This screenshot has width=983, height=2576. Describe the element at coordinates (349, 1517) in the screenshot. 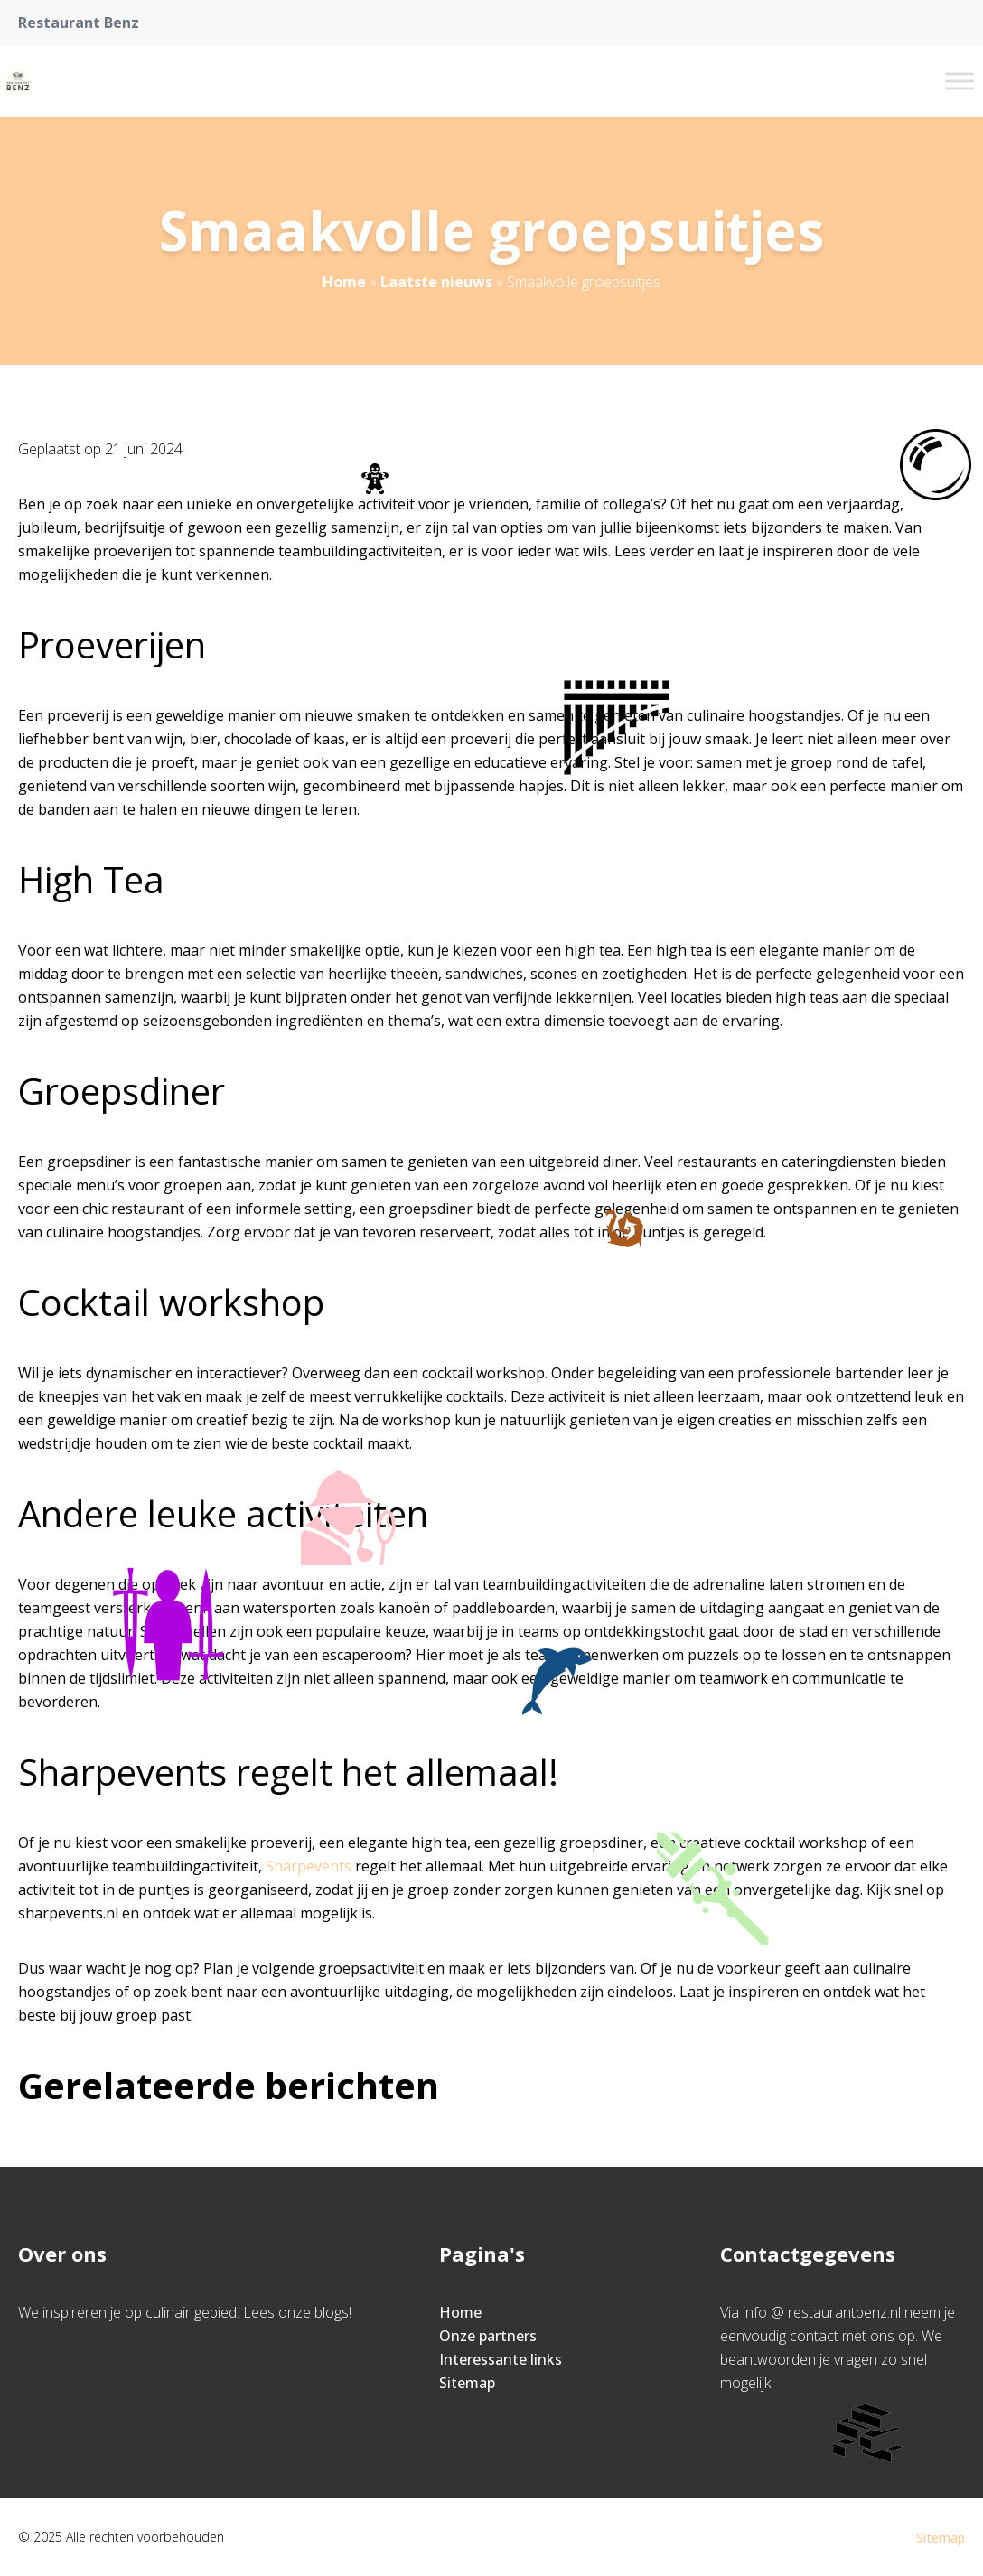

I see `search or investigate content` at that location.